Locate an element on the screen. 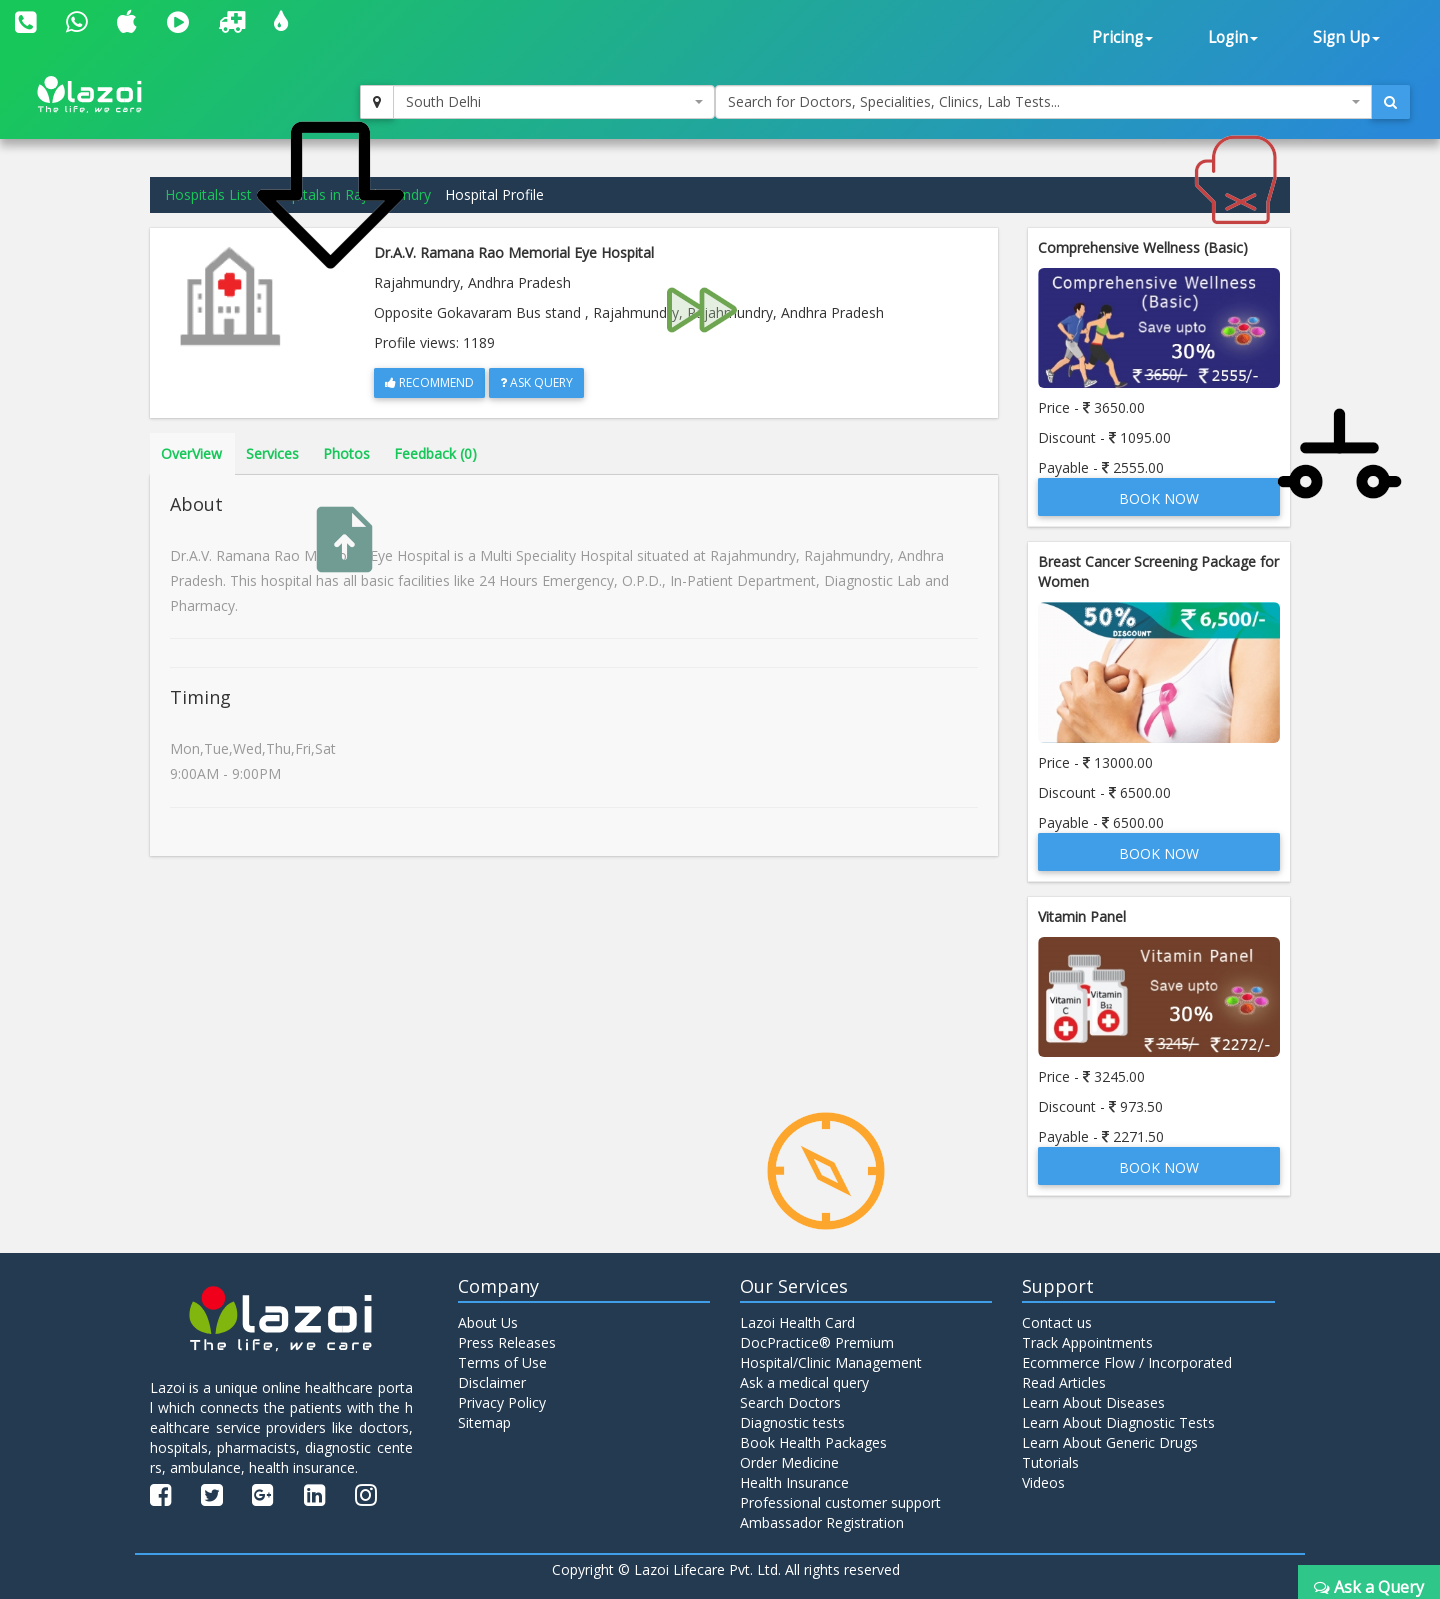 Image resolution: width=1440 pixels, height=1599 pixels. upload a file is located at coordinates (344, 539).